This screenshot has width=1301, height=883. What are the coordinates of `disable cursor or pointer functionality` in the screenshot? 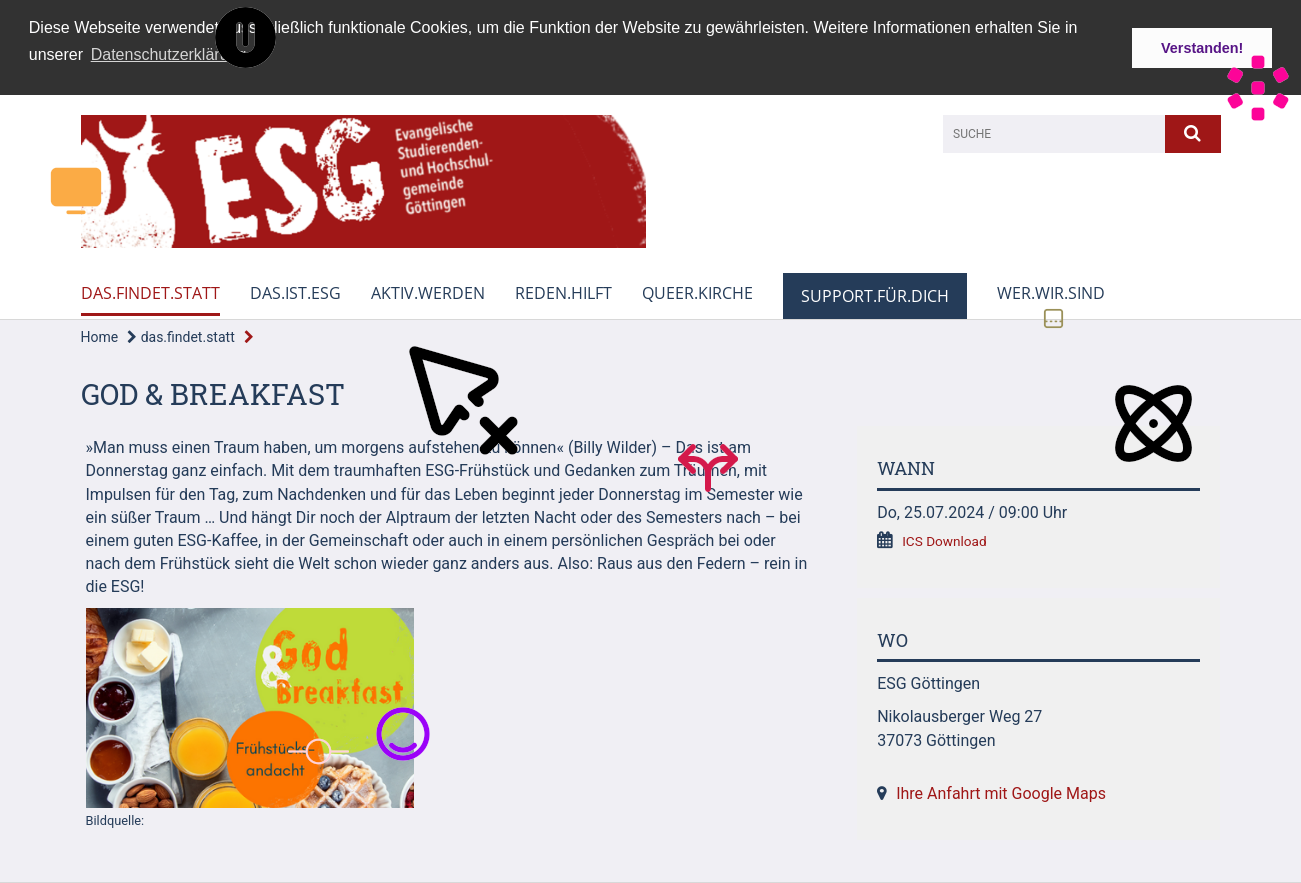 It's located at (458, 395).